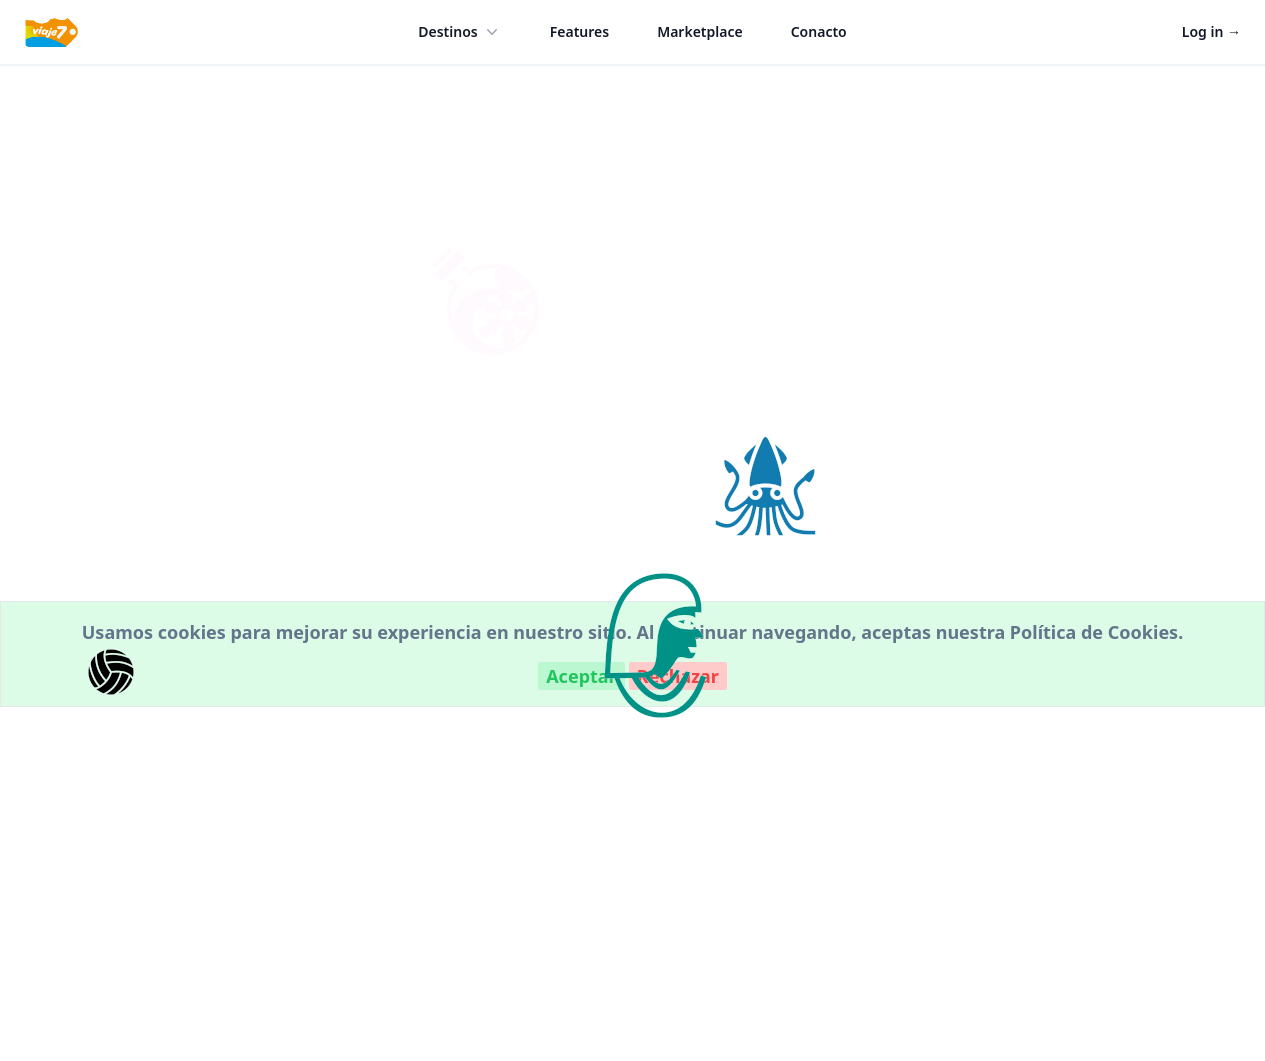  What do you see at coordinates (655, 645) in the screenshot?
I see `select egyptian theme or civilization` at bounding box center [655, 645].